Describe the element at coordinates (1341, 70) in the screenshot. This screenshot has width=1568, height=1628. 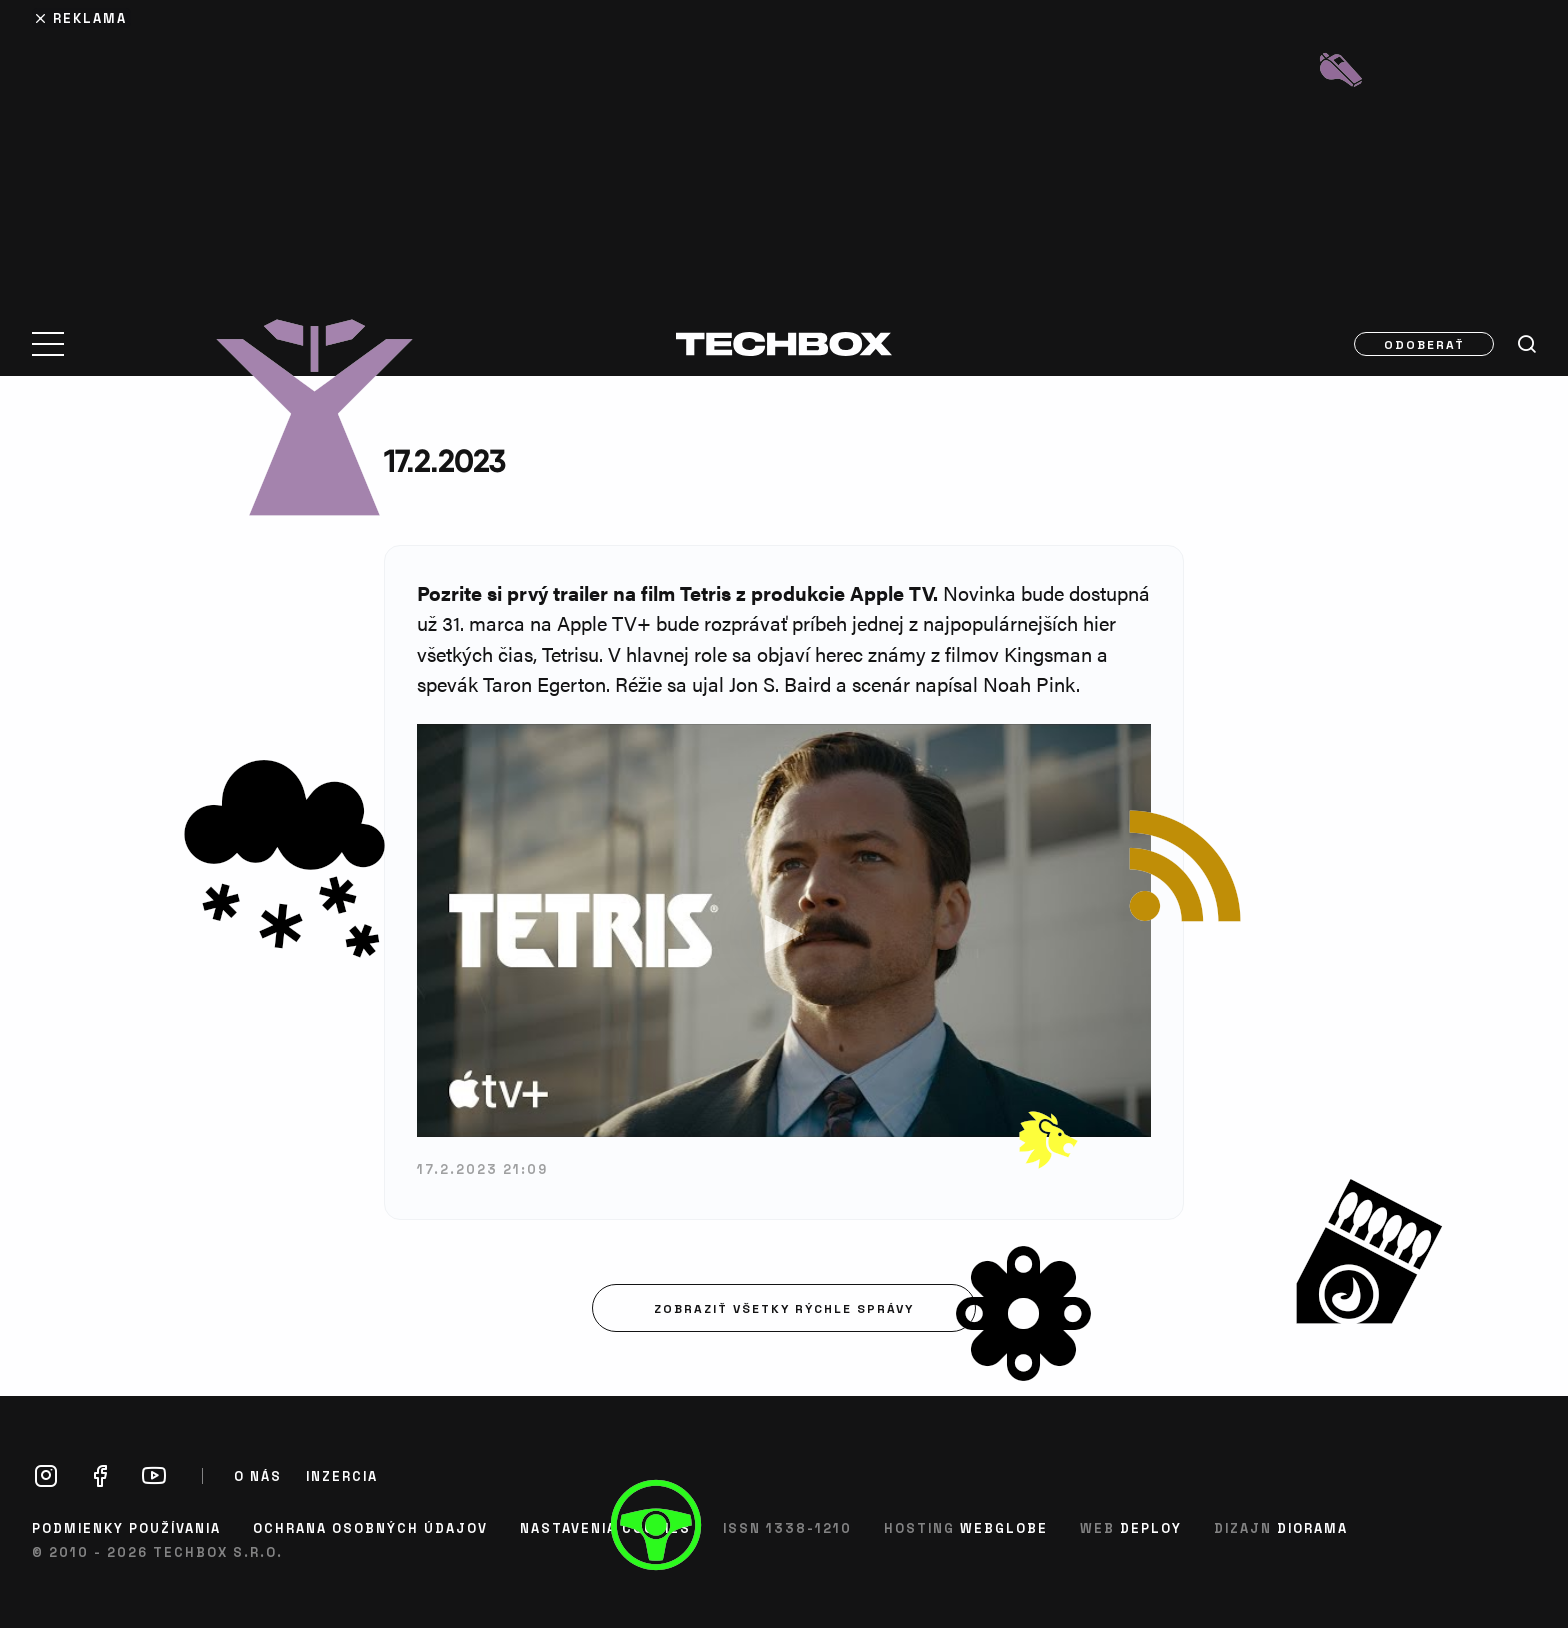
I see `blow the whistle to report a violation` at that location.